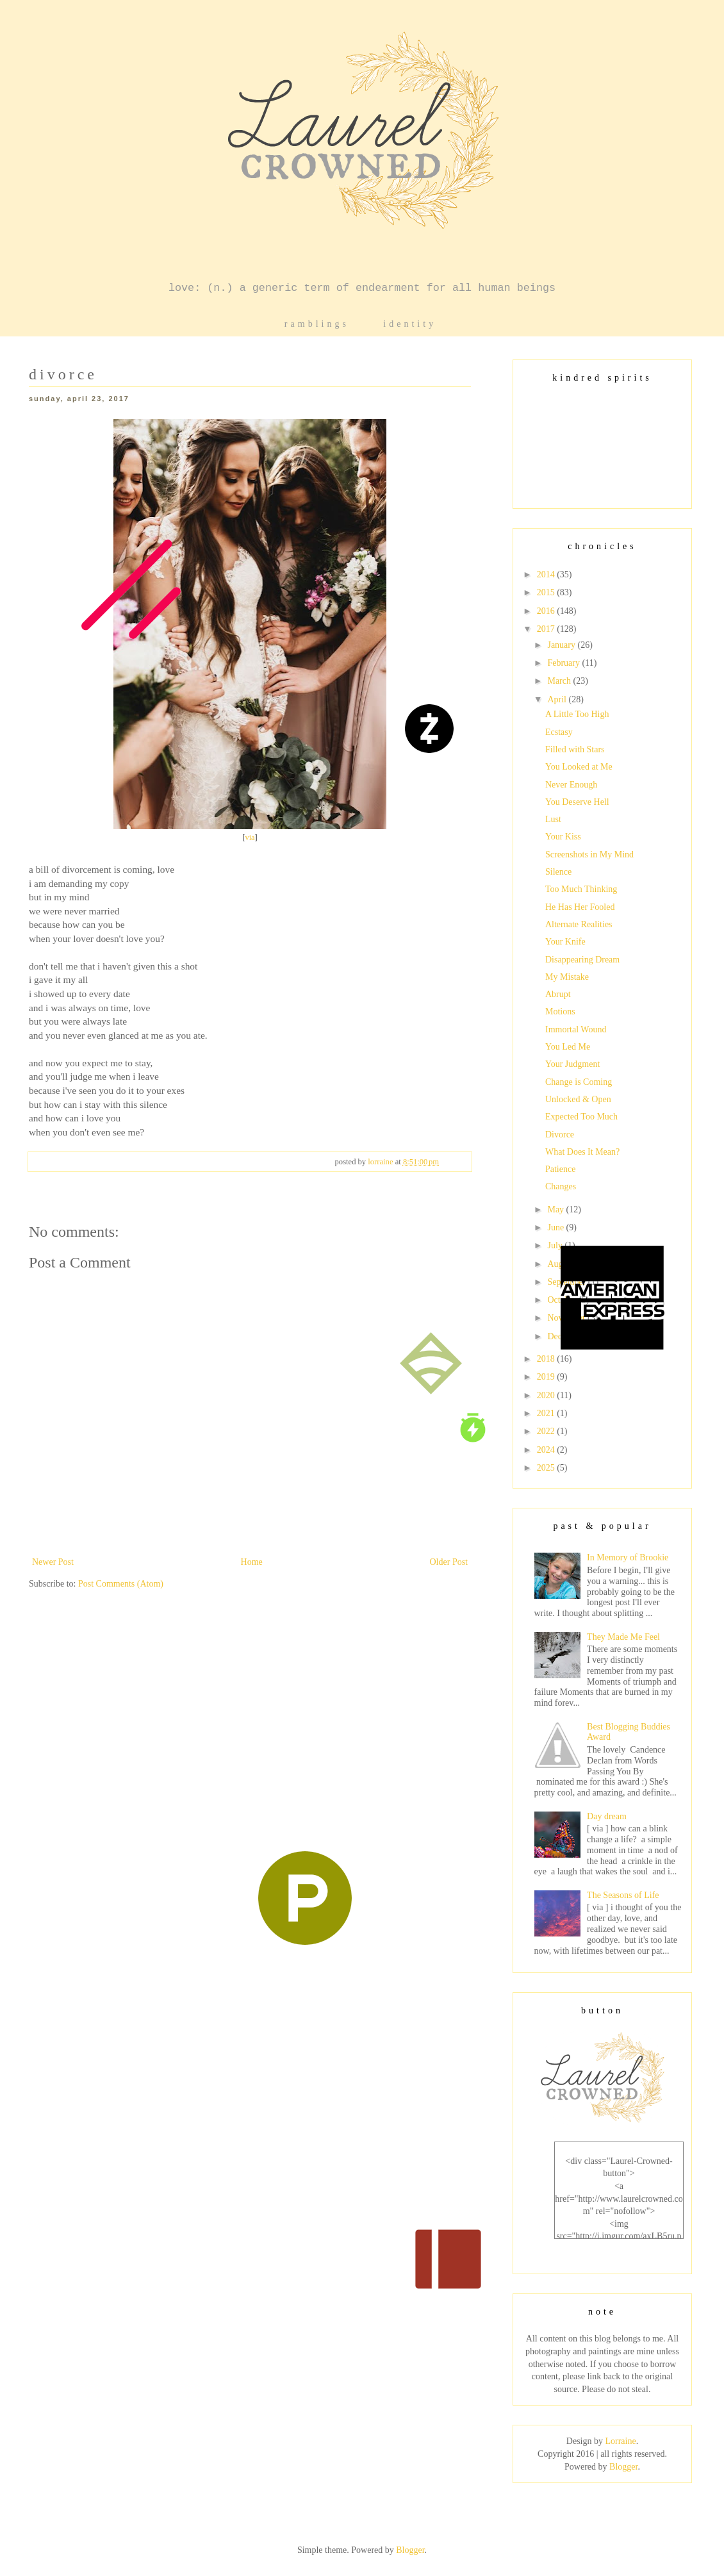  I want to click on shadcn/ui component library logo, so click(131, 589).